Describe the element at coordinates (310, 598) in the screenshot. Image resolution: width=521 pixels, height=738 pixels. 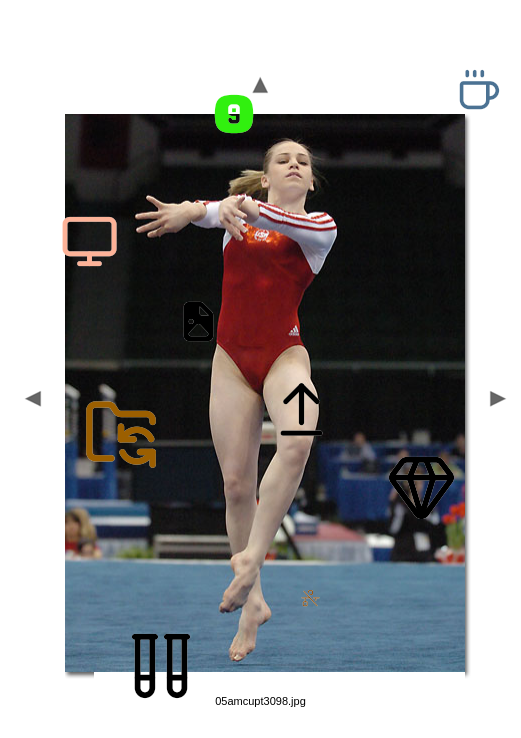
I see `network connection unavailable` at that location.